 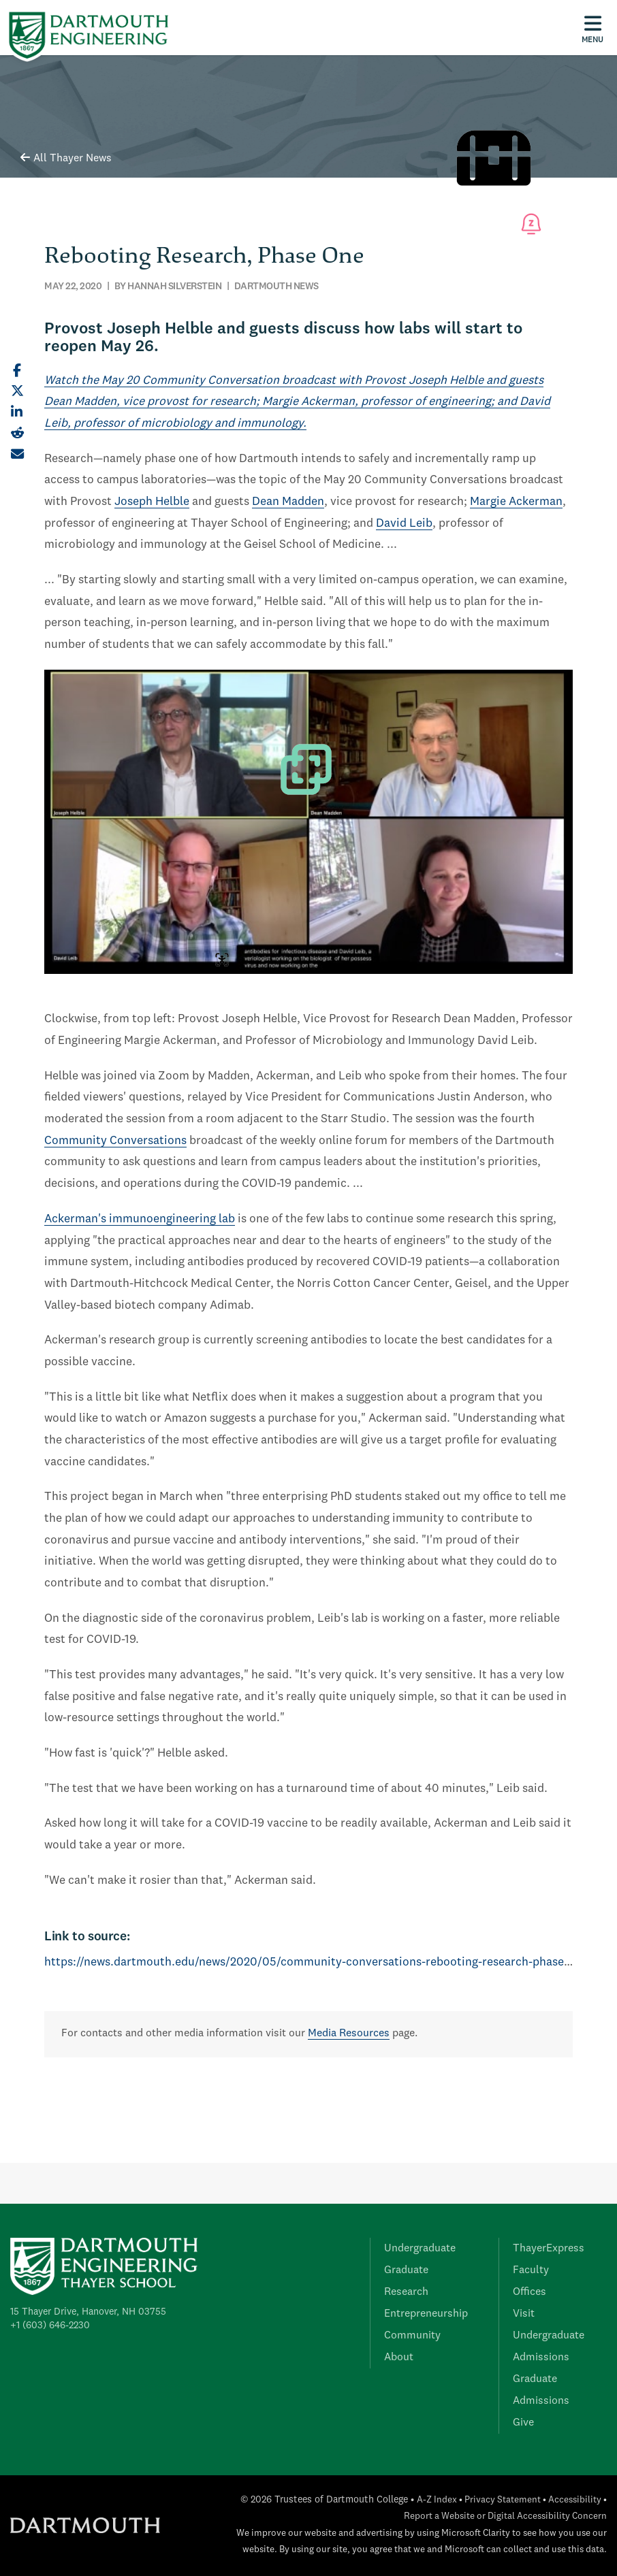 What do you see at coordinates (494, 159) in the screenshot?
I see `access your rewards or collectibles` at bounding box center [494, 159].